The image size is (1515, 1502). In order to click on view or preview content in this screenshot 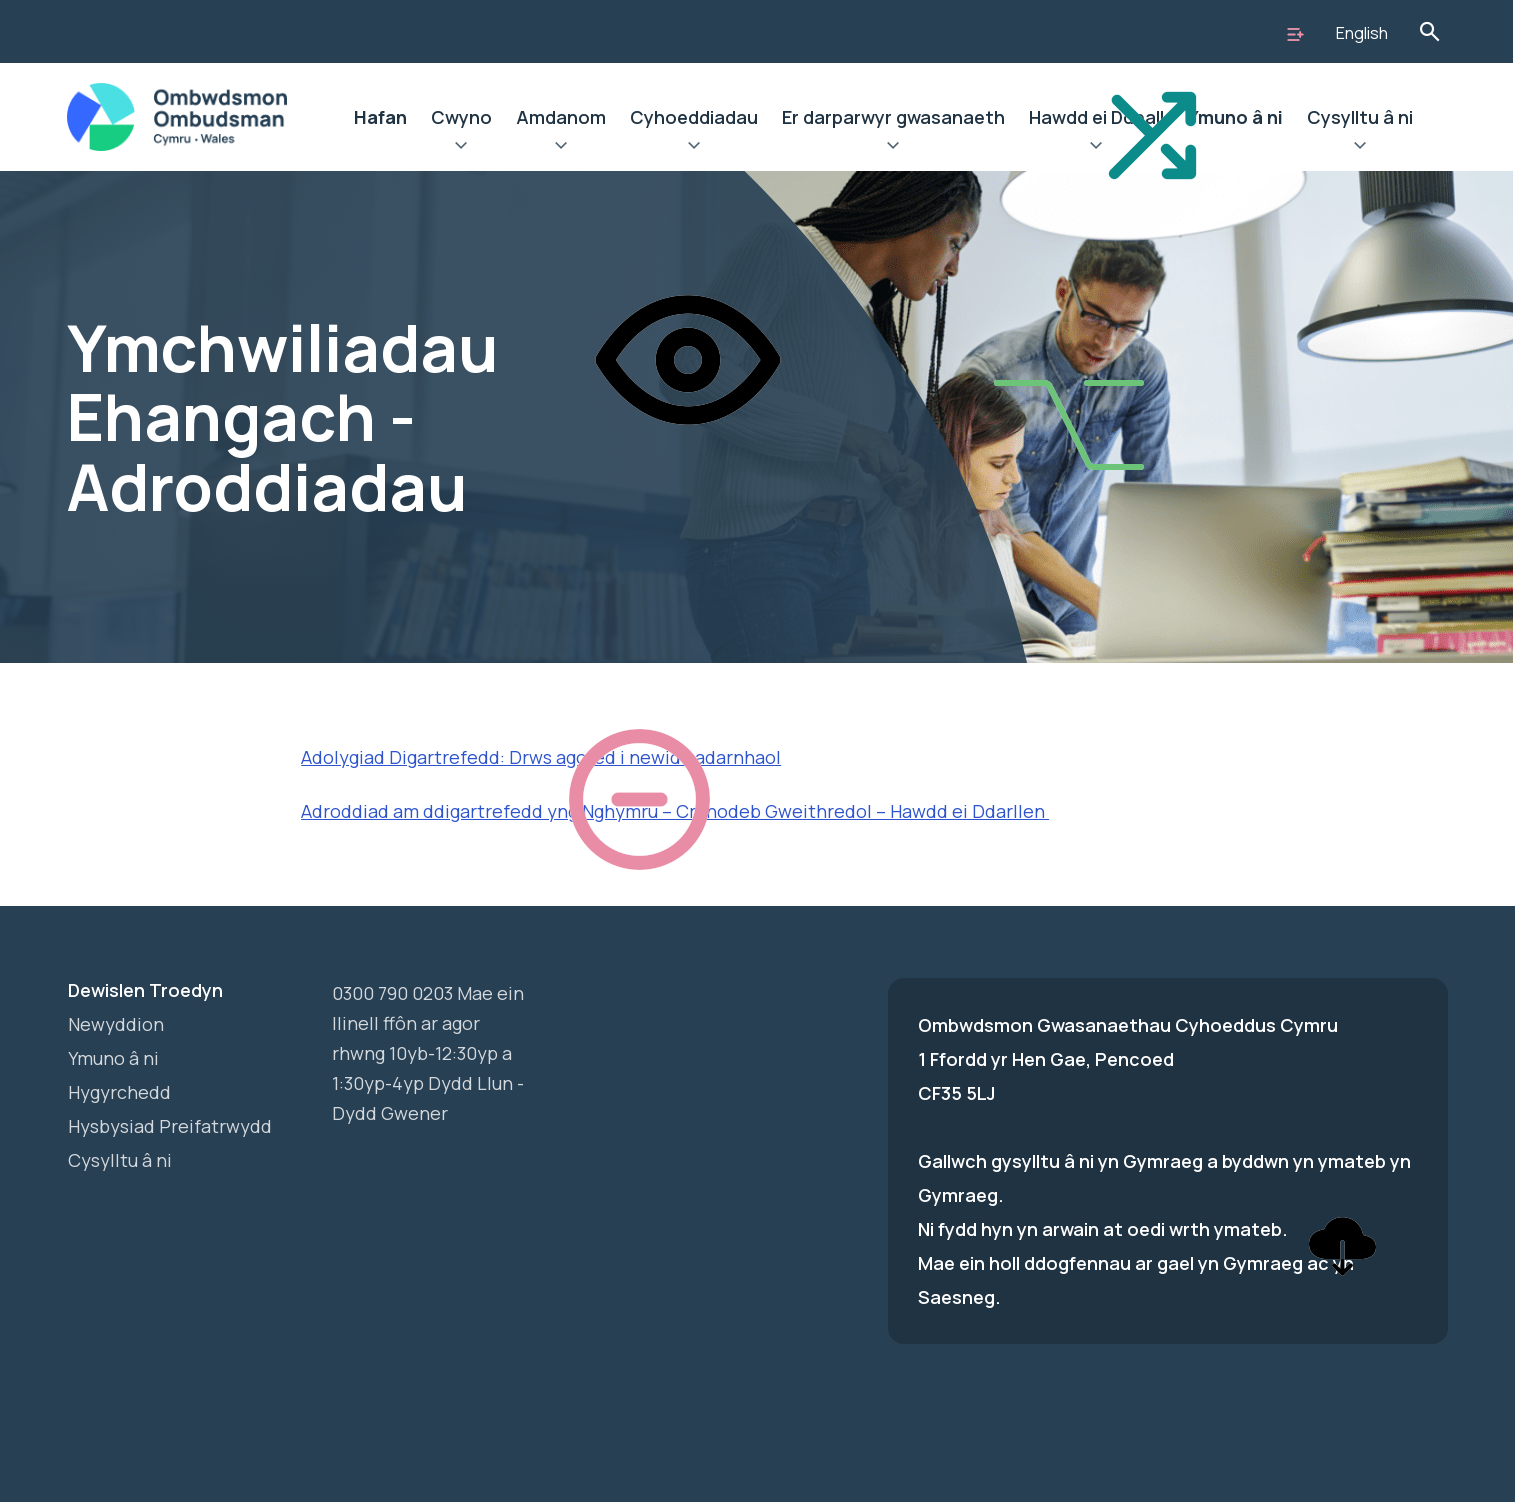, I will do `click(688, 360)`.